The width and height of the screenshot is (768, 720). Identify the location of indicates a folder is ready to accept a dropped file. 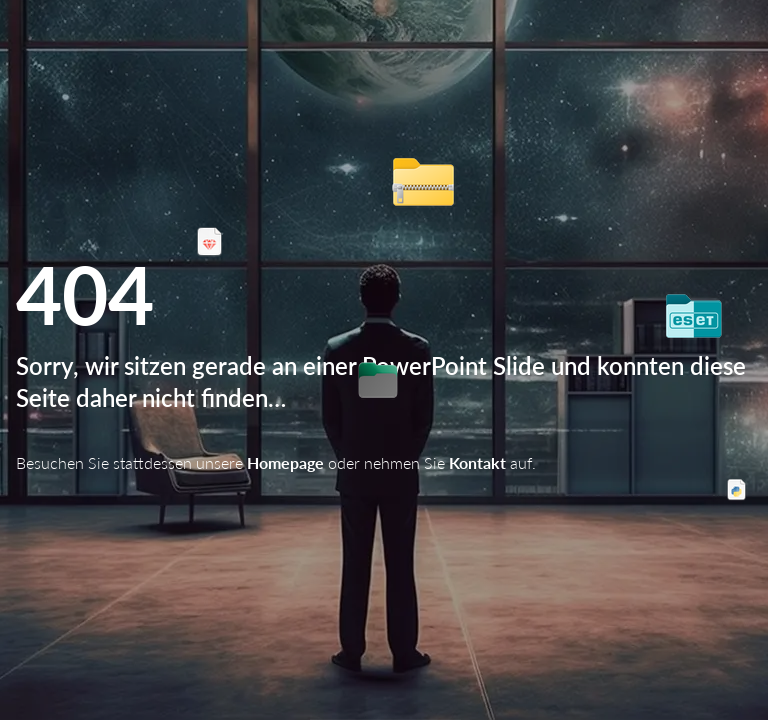
(378, 380).